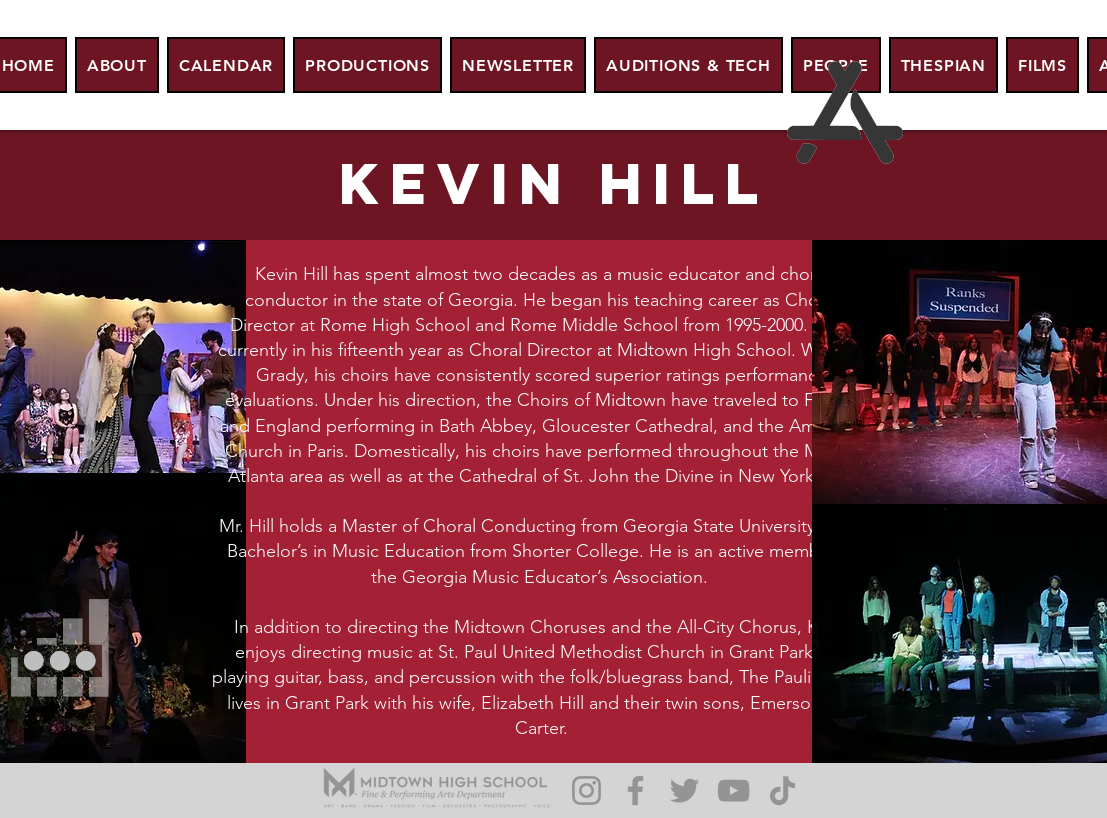  What do you see at coordinates (63, 651) in the screenshot?
I see `indicates cellular network signal is being acquired` at bounding box center [63, 651].